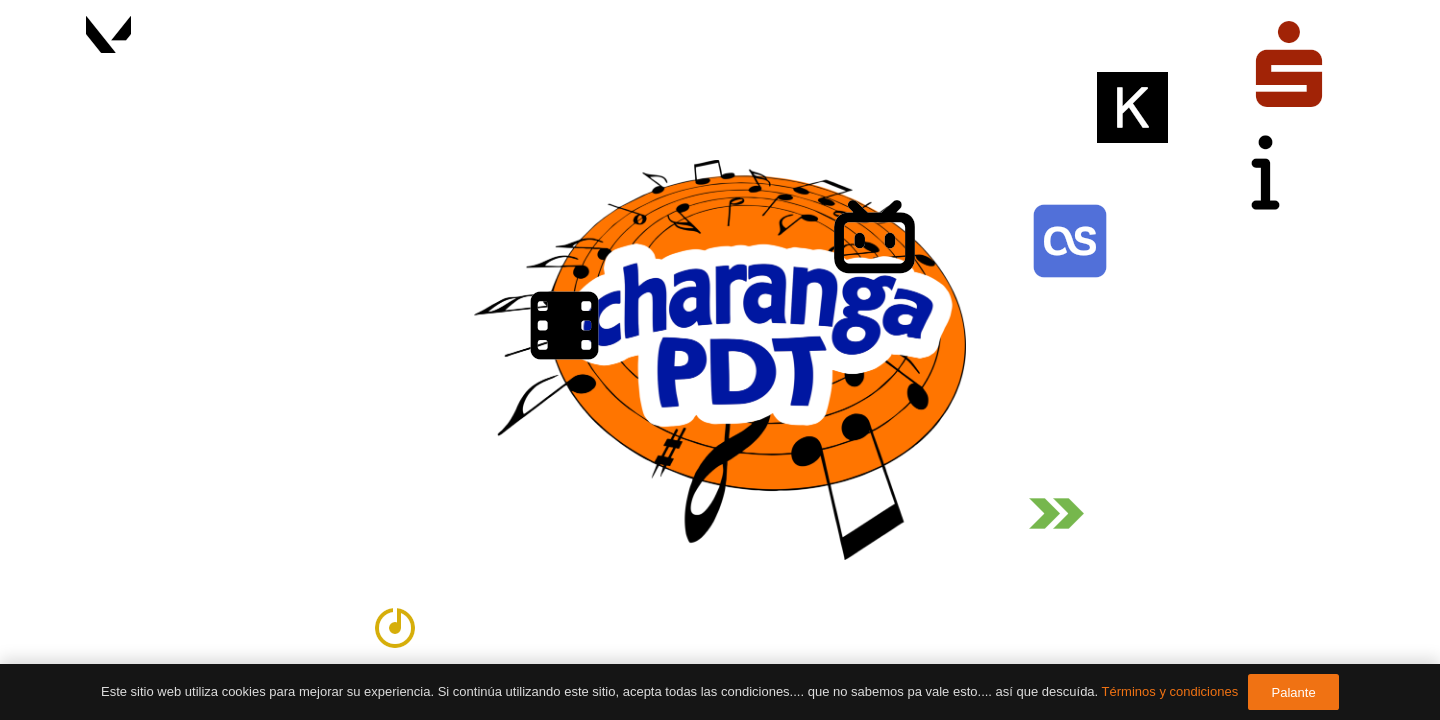 The width and height of the screenshot is (1440, 720). Describe the element at coordinates (1132, 107) in the screenshot. I see `Keras deep learning framework logo` at that location.